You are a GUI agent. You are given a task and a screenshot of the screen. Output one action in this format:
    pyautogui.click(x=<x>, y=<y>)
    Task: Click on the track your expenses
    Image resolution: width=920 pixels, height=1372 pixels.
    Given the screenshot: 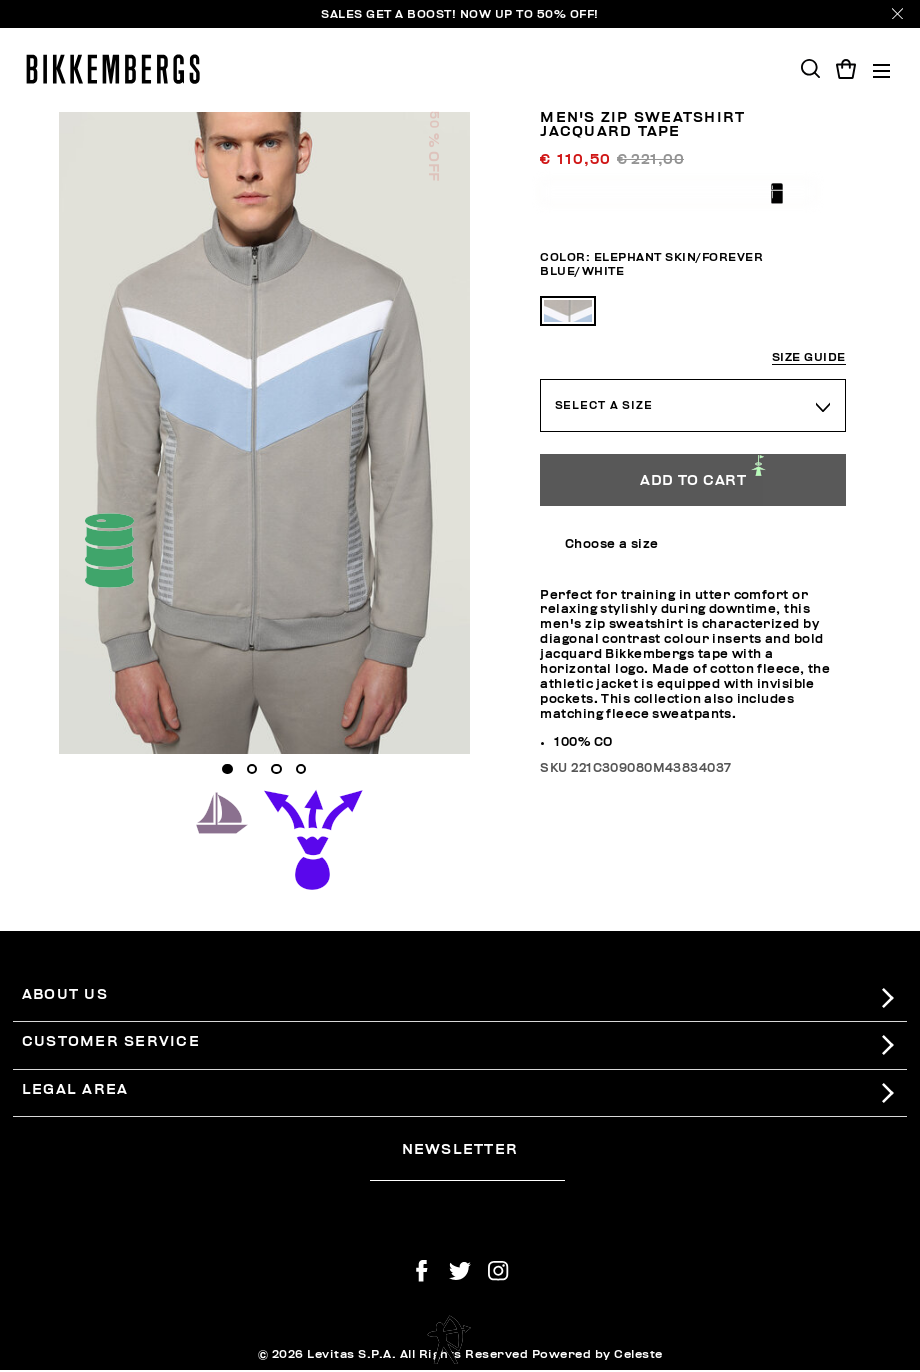 What is the action you would take?
    pyautogui.click(x=313, y=839)
    